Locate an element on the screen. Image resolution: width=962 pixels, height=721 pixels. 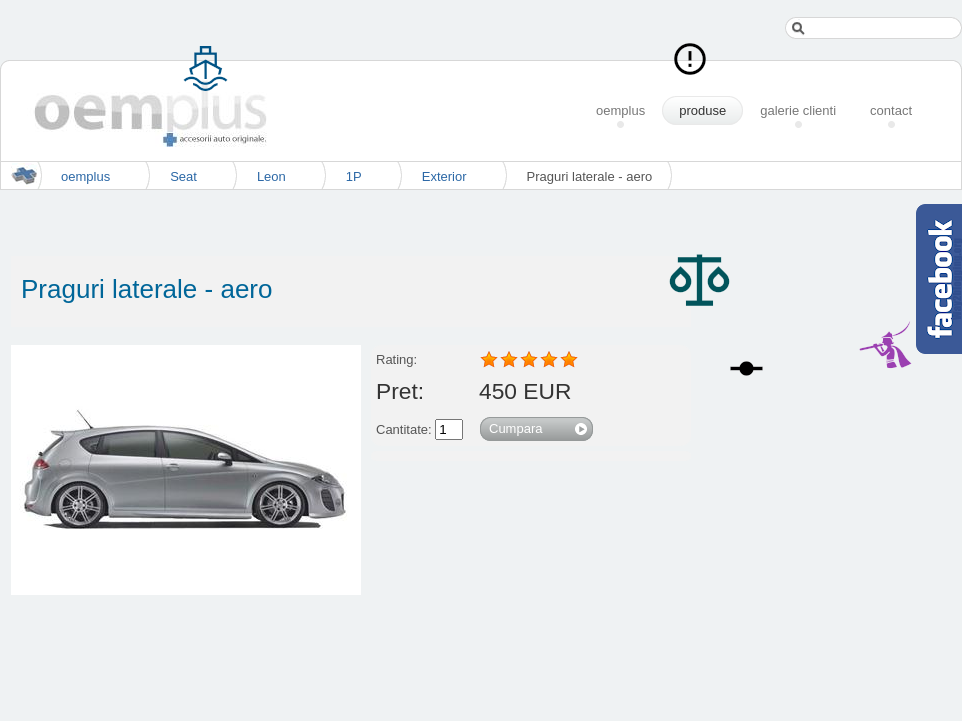
pied piper logo is located at coordinates (885, 344).